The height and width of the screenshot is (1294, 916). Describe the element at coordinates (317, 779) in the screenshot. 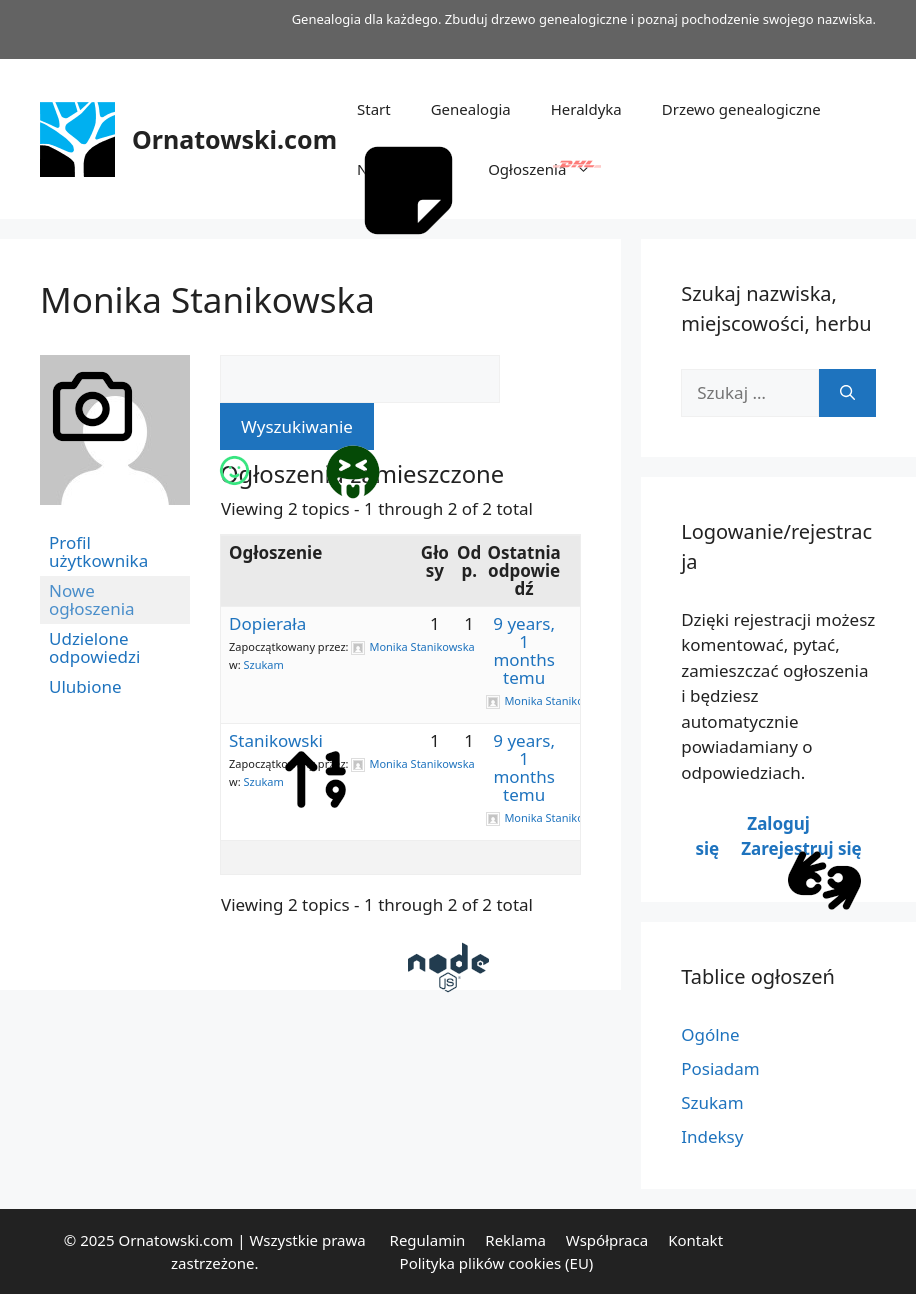

I see `sort numerically in ascending order` at that location.